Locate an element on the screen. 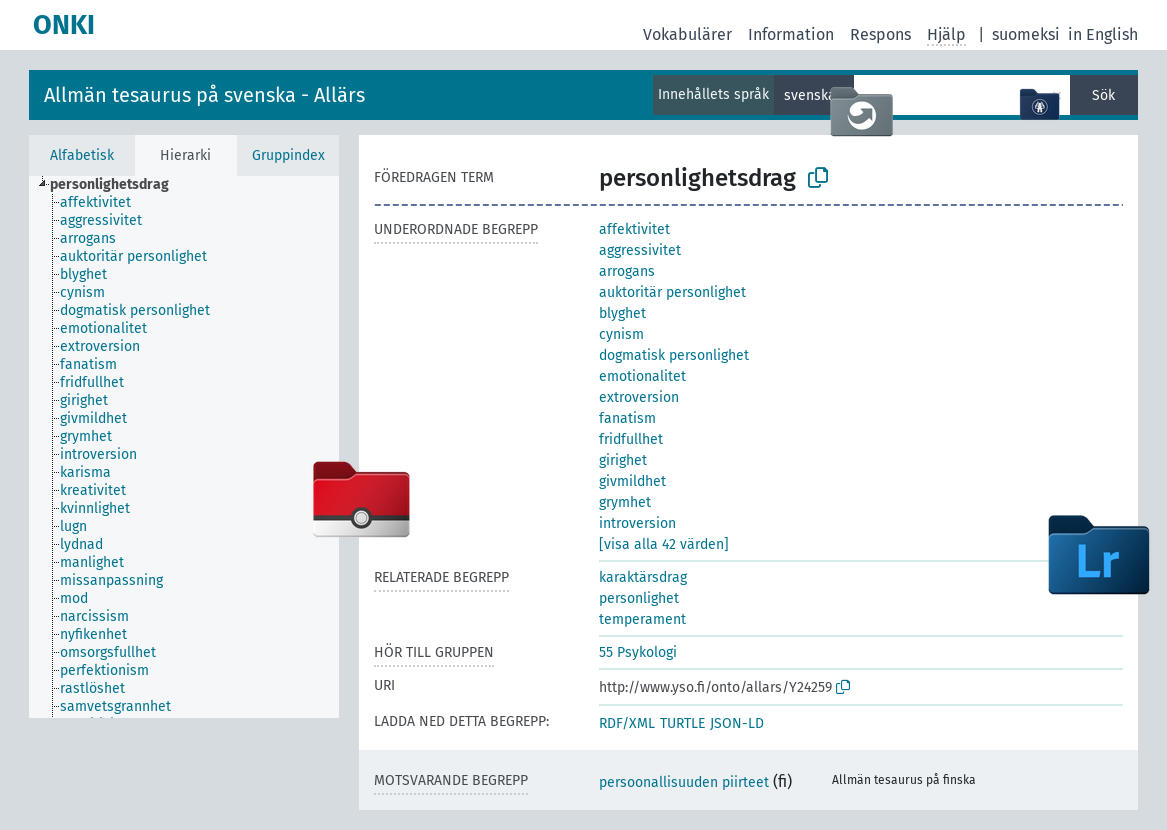 Image resolution: width=1167 pixels, height=830 pixels. open pokémon-themed folder is located at coordinates (361, 502).